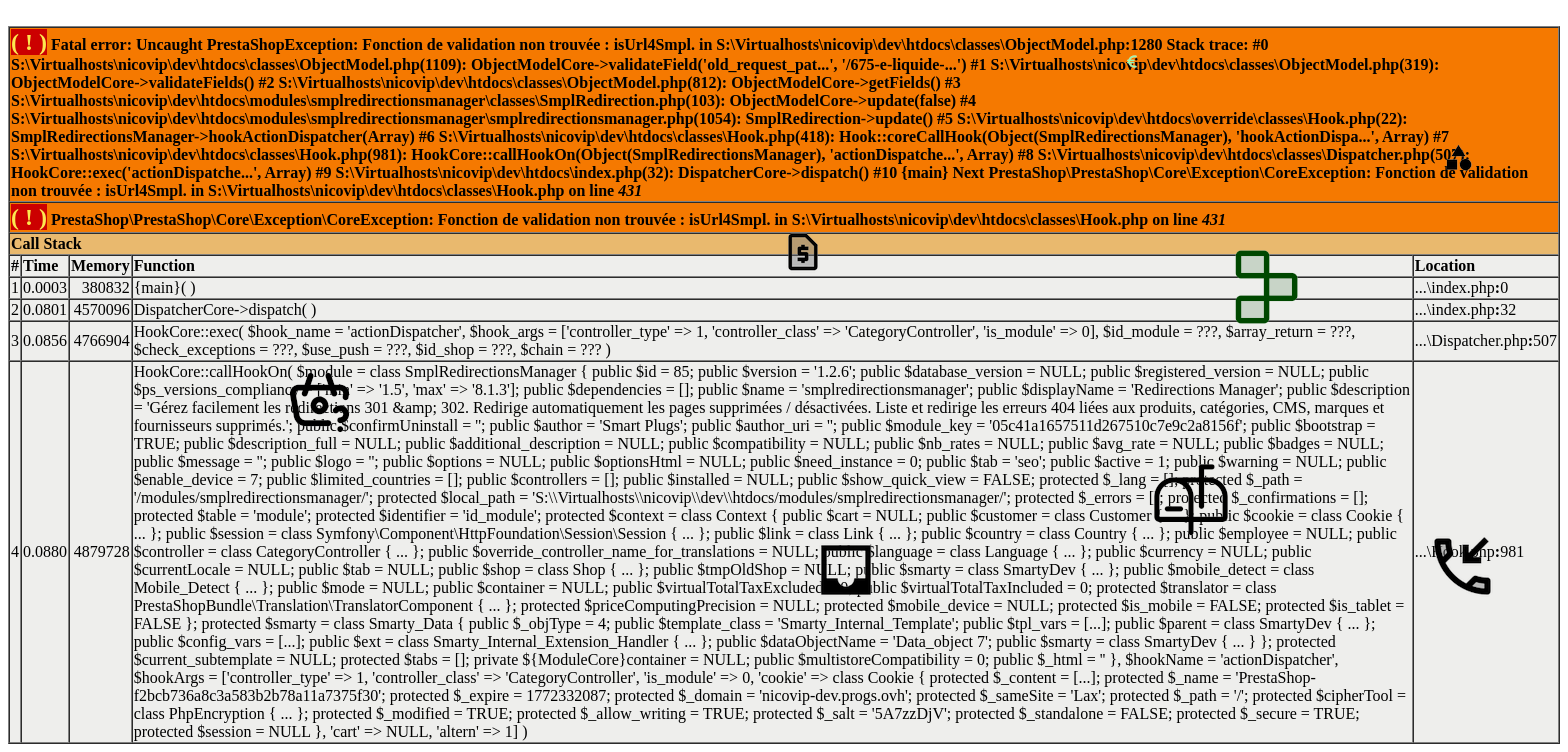  Describe the element at coordinates (846, 570) in the screenshot. I see `access your inbox` at that location.